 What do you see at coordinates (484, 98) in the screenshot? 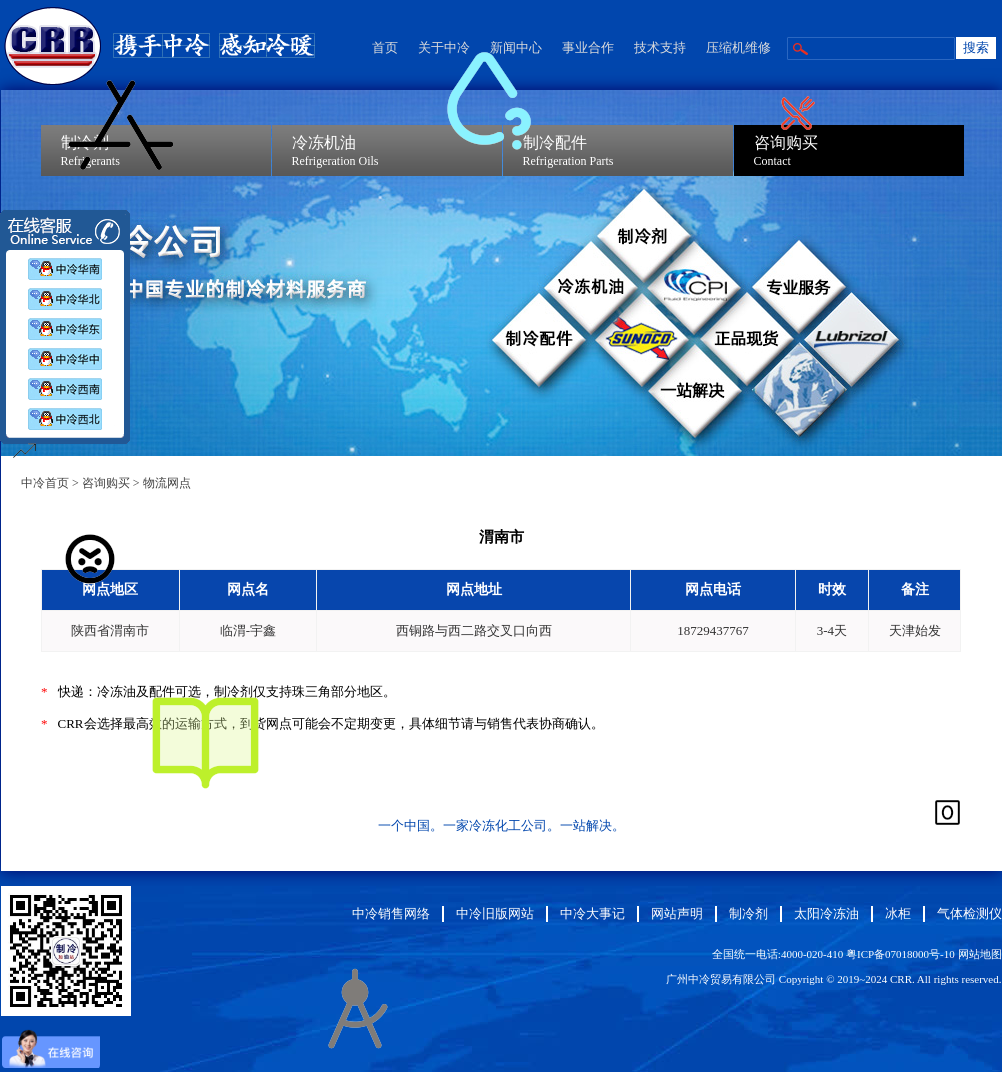
I see `check water quality or status` at bounding box center [484, 98].